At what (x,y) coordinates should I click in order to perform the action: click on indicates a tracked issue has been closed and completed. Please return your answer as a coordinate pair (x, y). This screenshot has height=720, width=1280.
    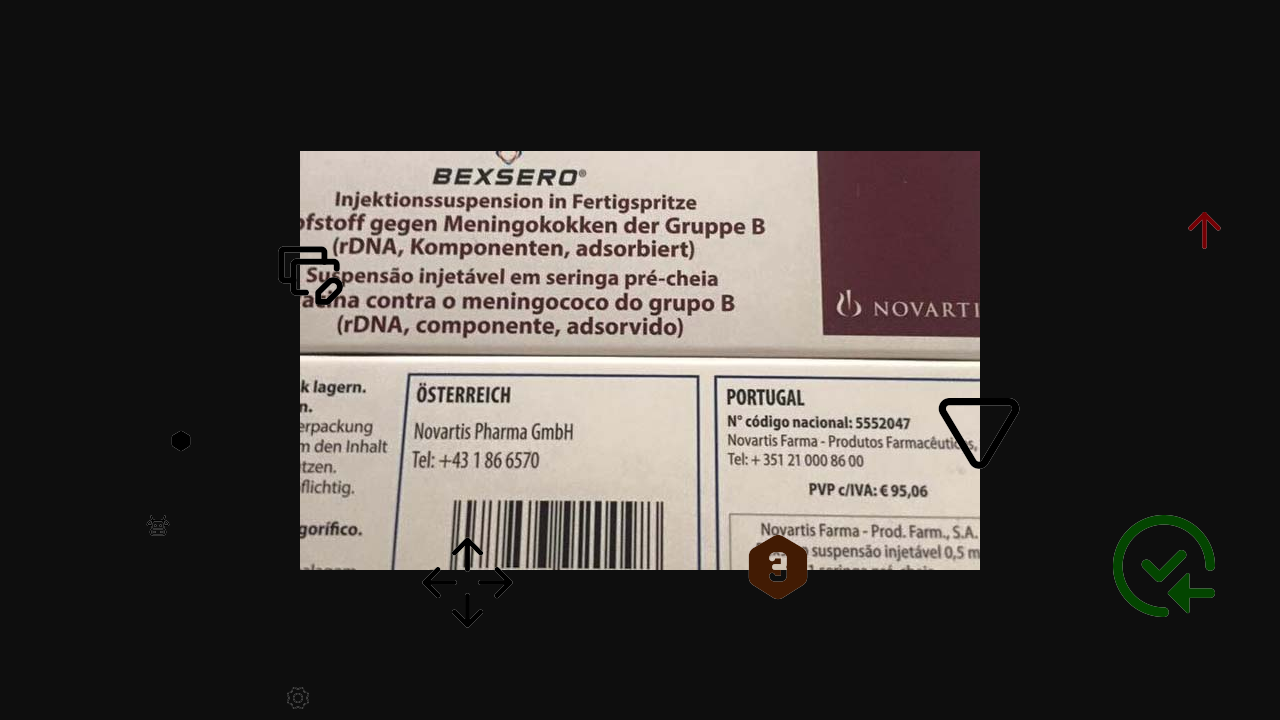
    Looking at the image, I should click on (1164, 566).